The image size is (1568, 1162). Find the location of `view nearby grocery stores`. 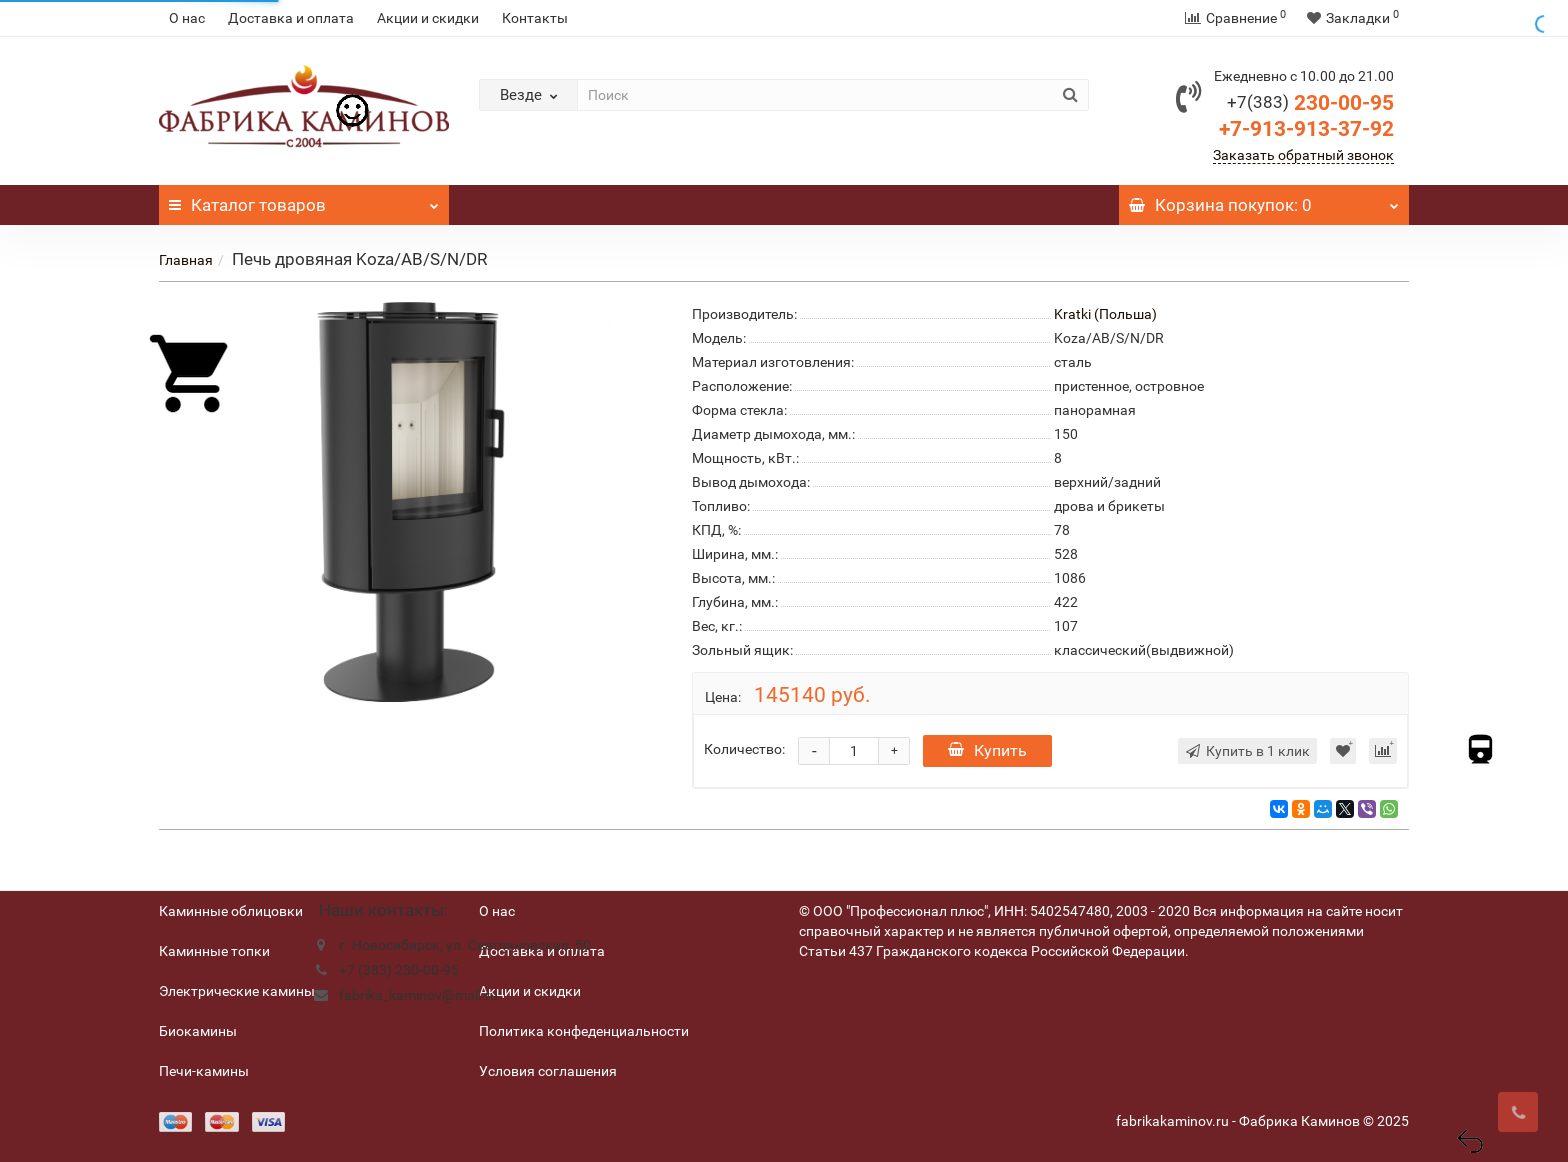

view nearby grocery stores is located at coordinates (192, 373).